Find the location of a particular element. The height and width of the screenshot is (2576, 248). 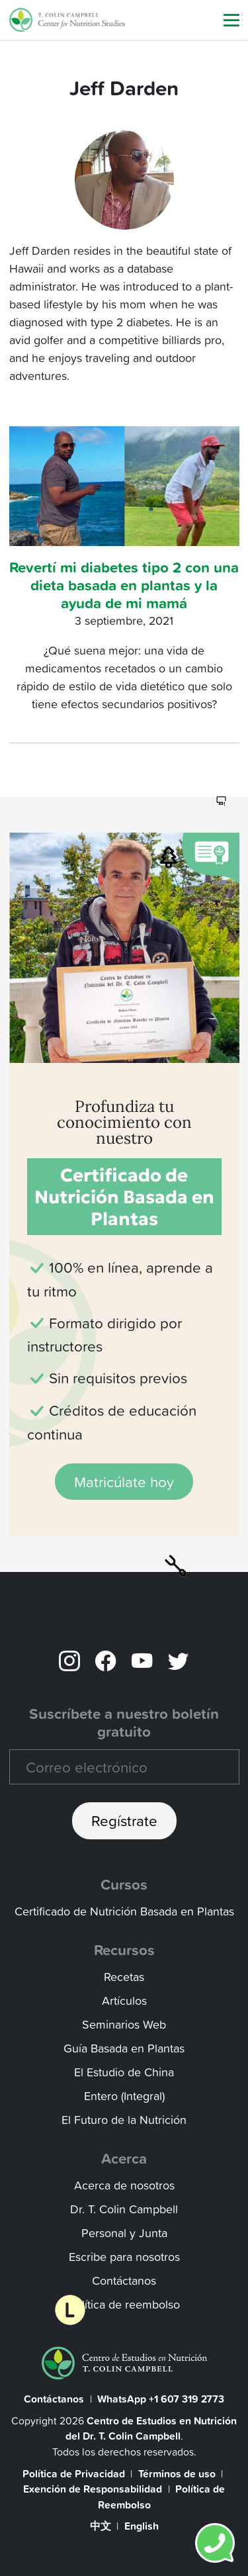

indicates an item or category labeled "L" is located at coordinates (70, 2310).